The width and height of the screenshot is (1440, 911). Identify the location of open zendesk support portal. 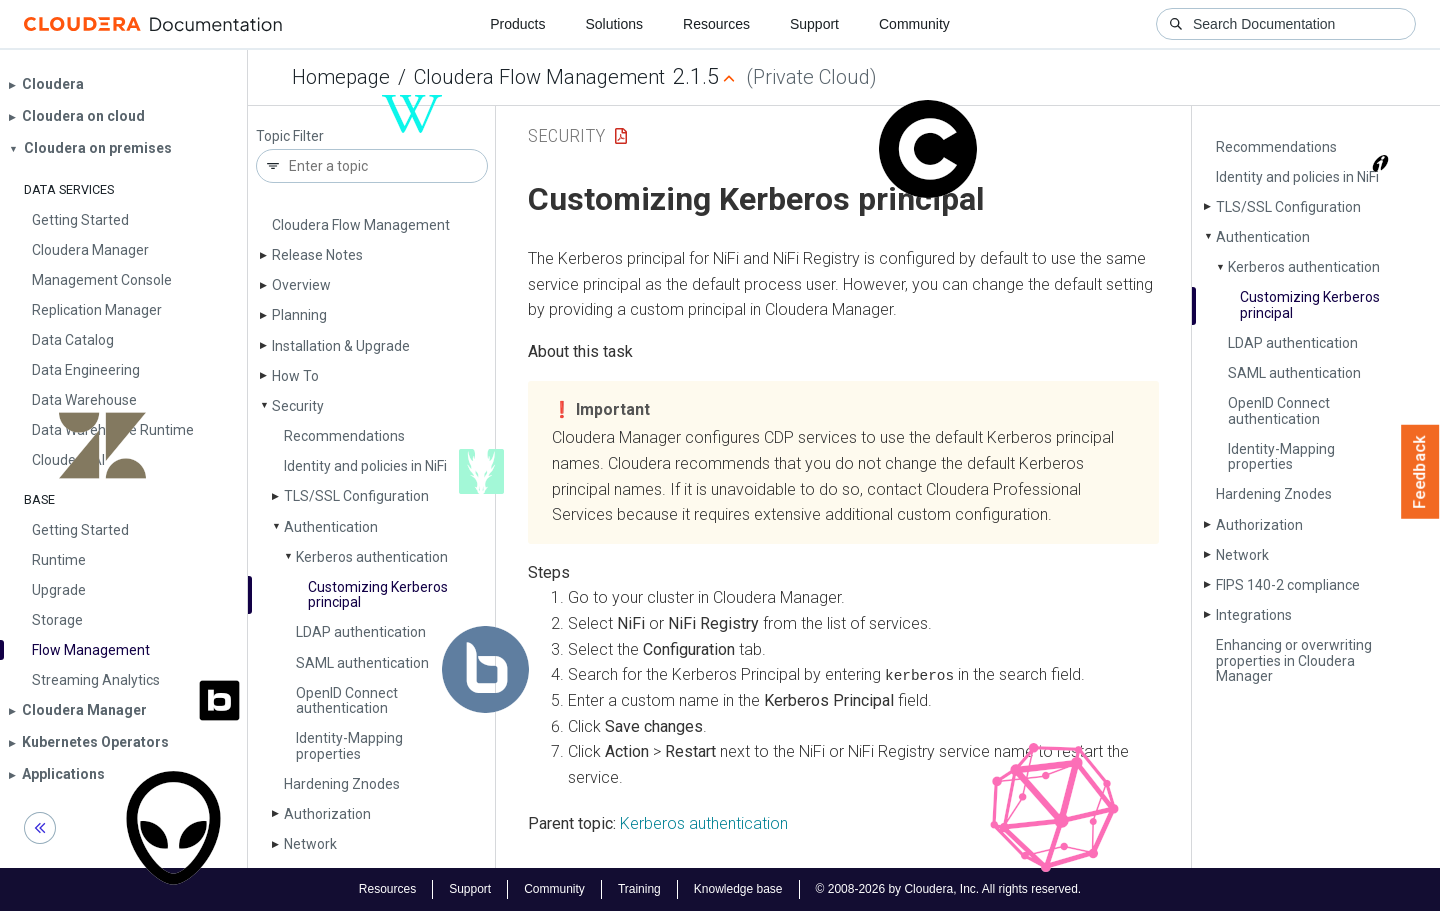
(102, 445).